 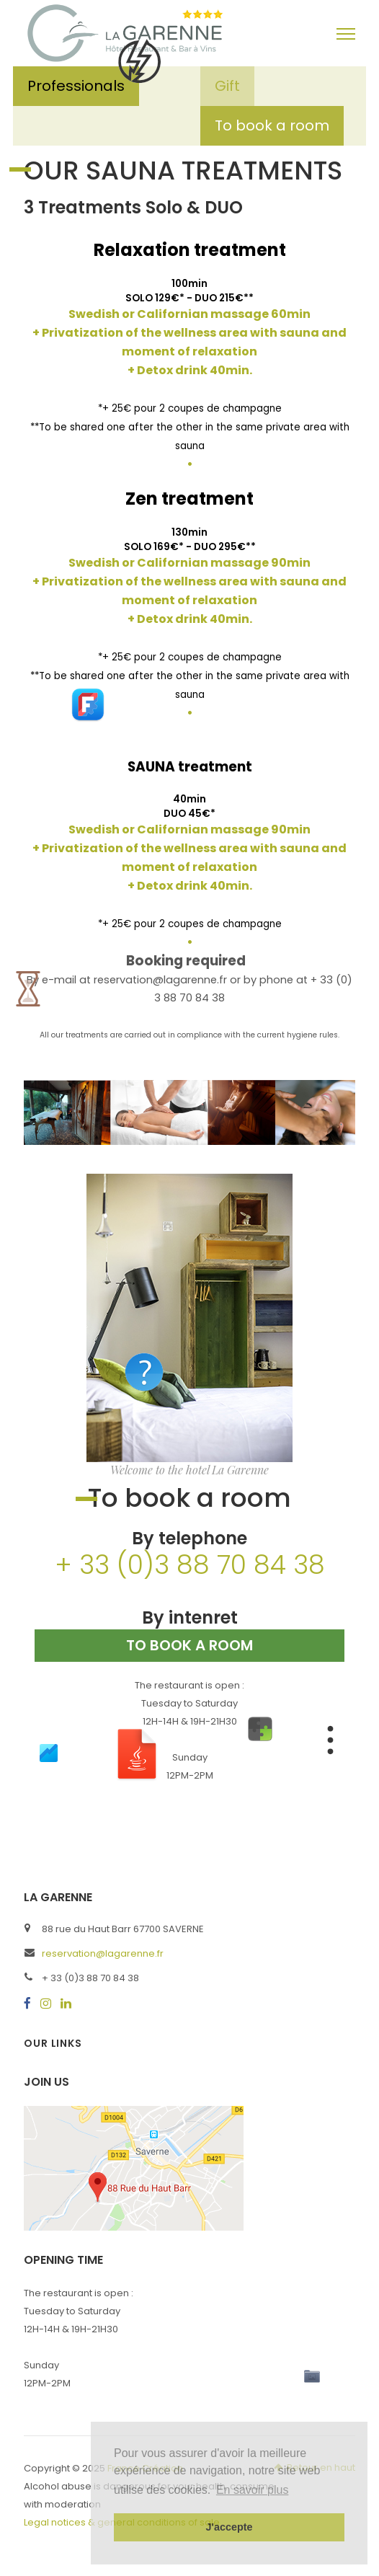 What do you see at coordinates (137, 1755) in the screenshot?
I see `java source code file` at bounding box center [137, 1755].